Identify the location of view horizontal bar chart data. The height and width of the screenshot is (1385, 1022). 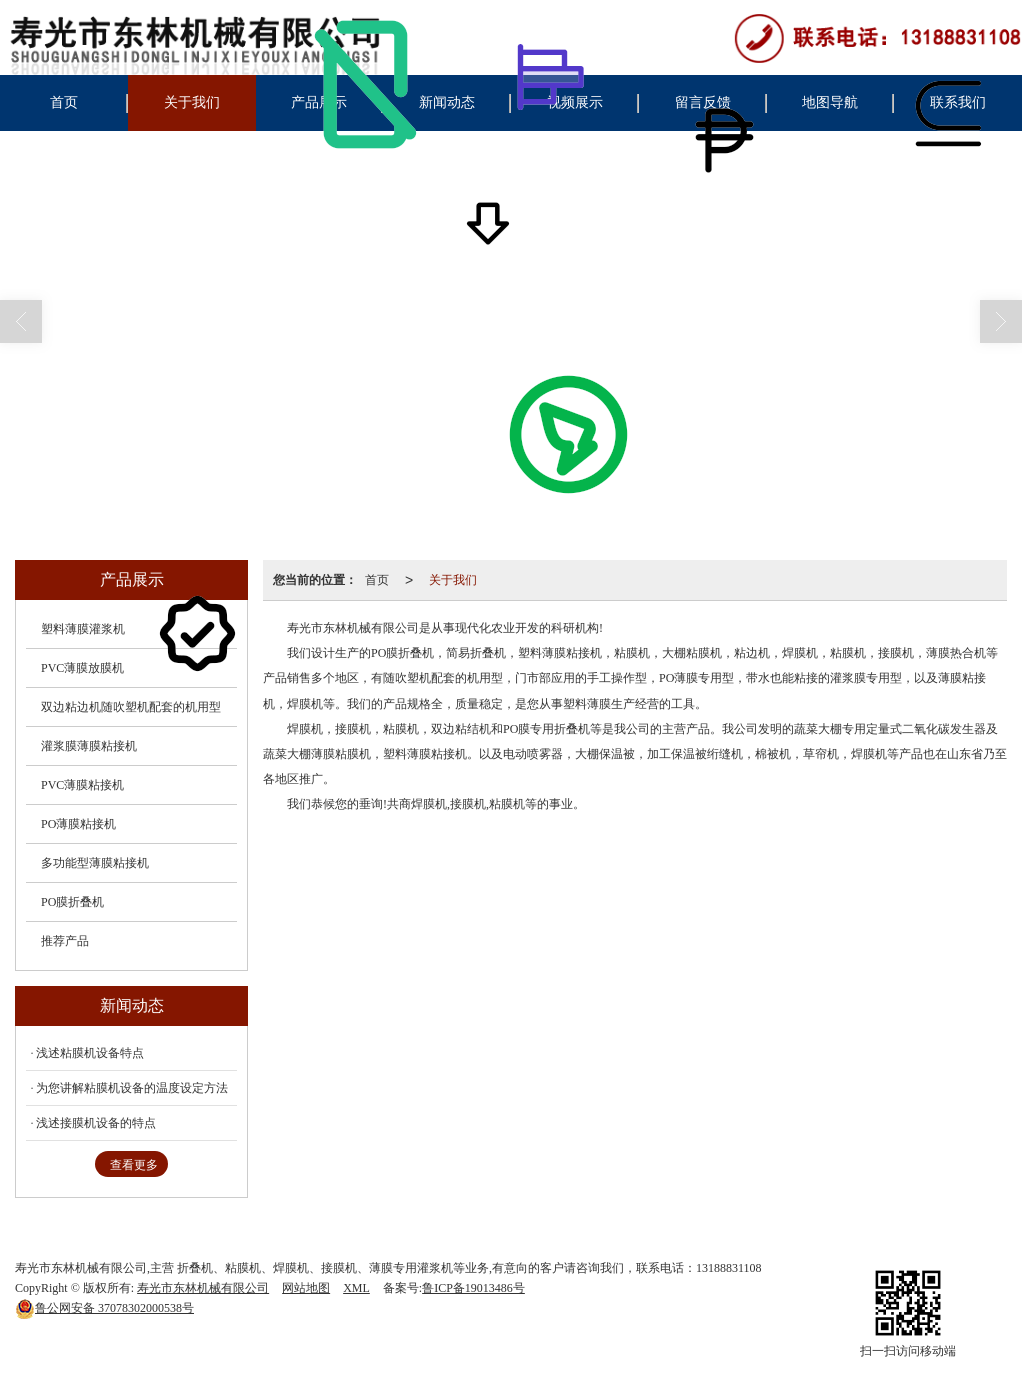
(548, 77).